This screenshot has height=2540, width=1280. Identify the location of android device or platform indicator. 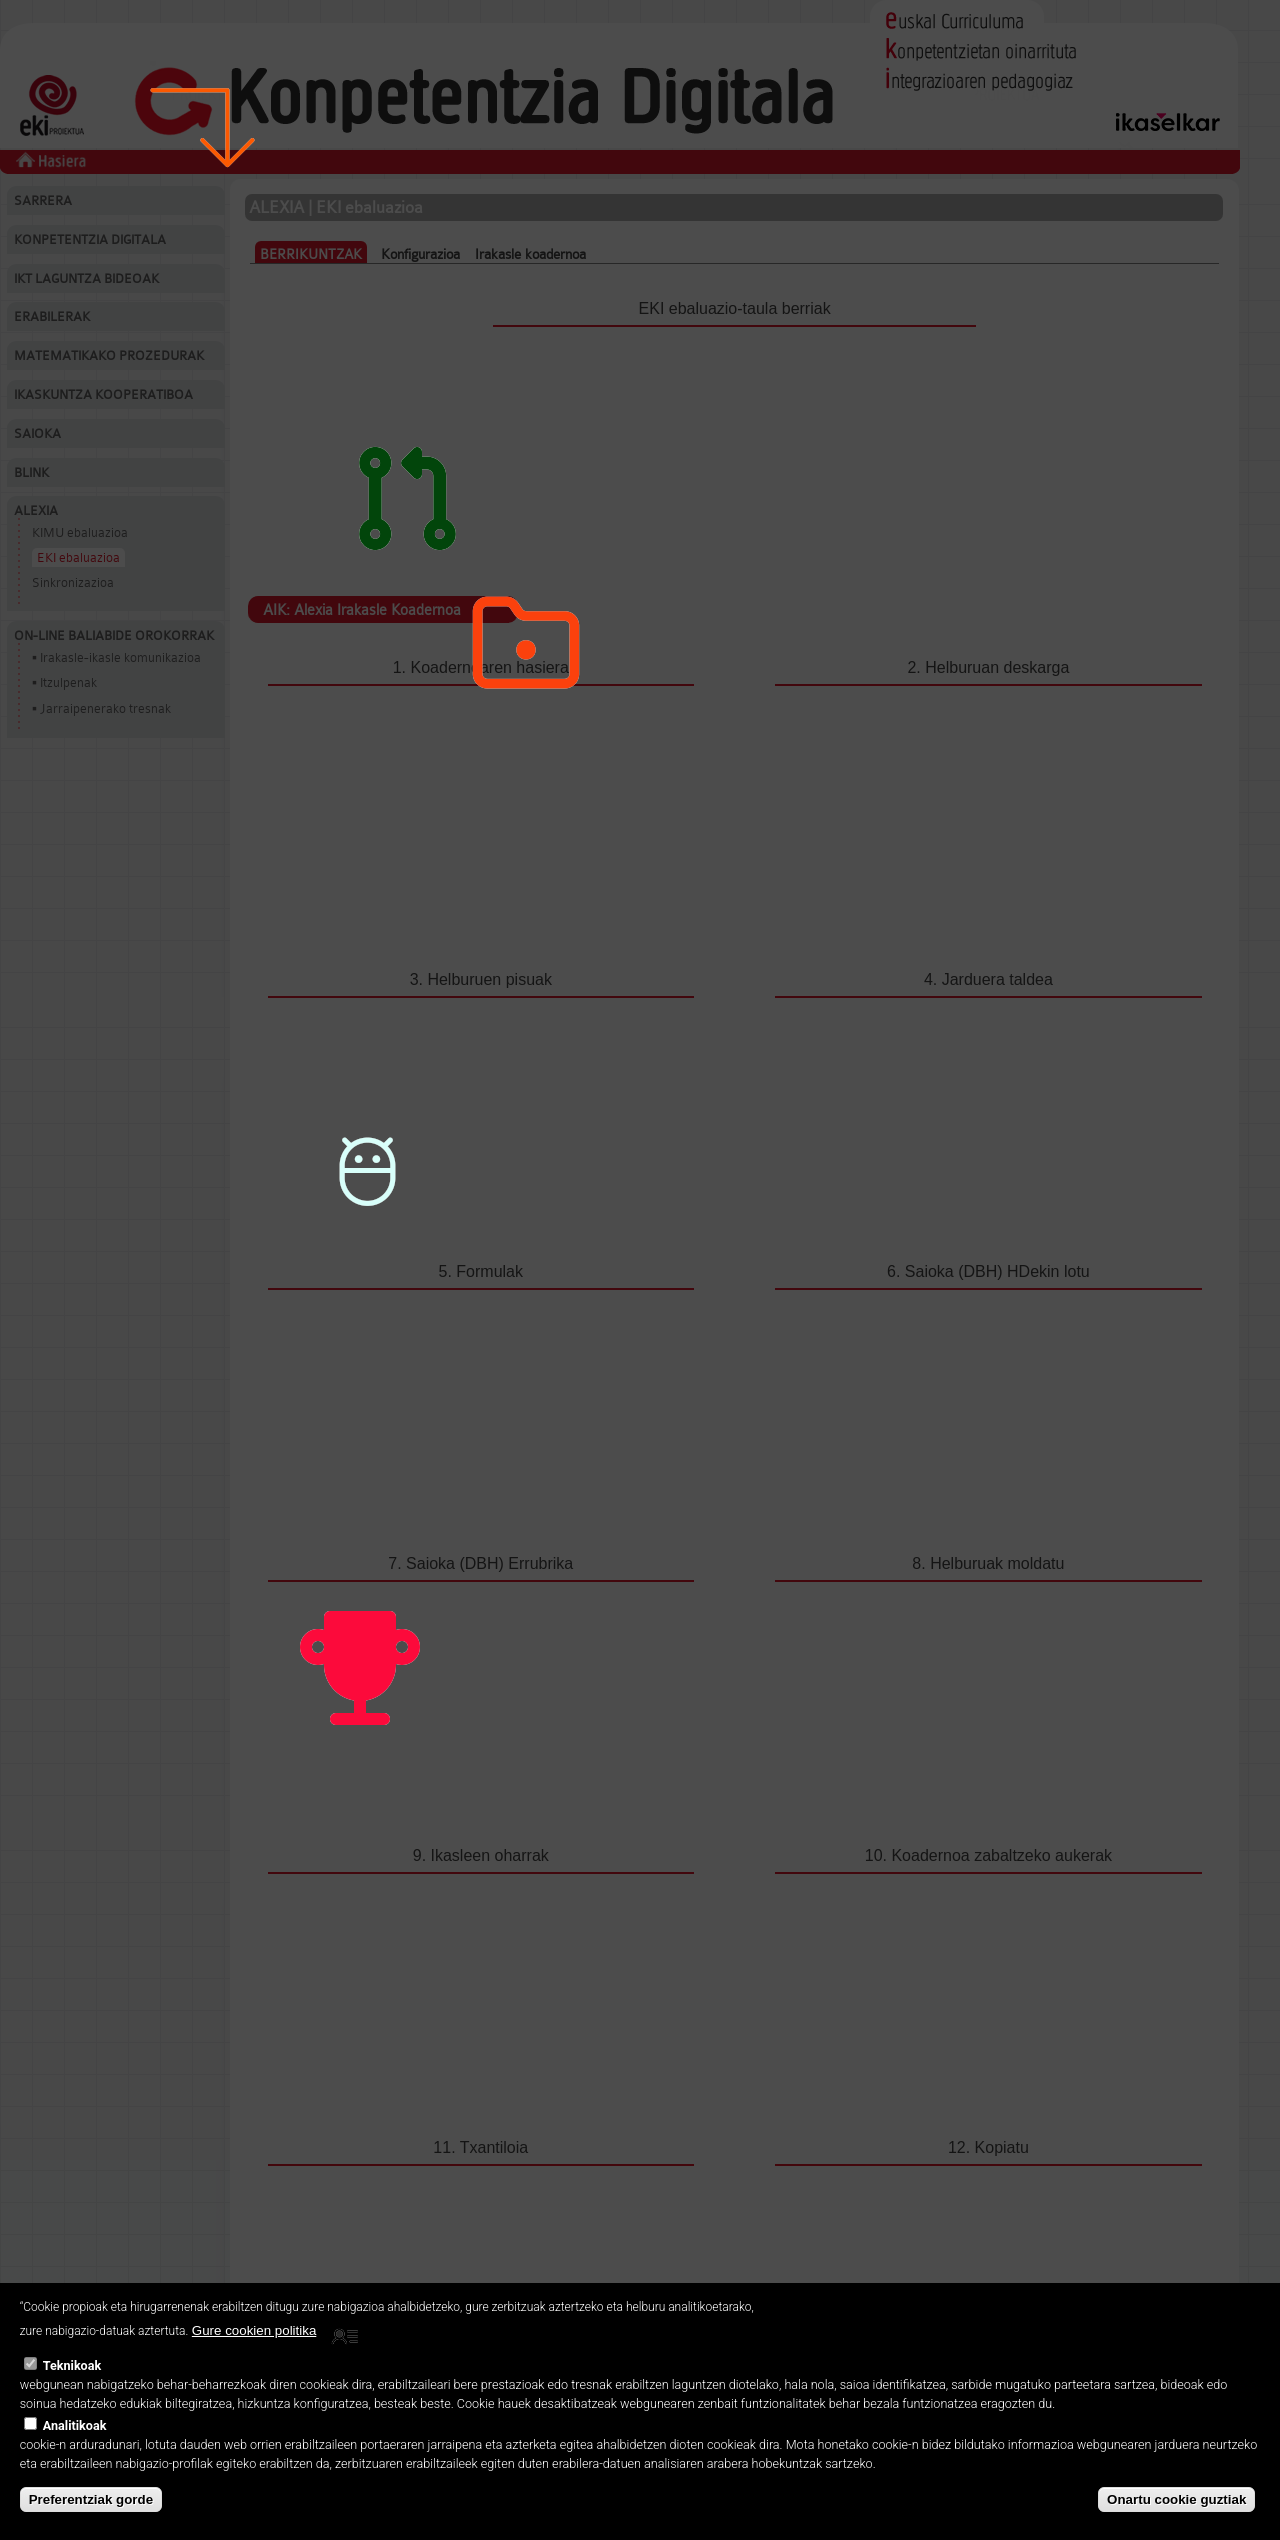
(367, 1170).